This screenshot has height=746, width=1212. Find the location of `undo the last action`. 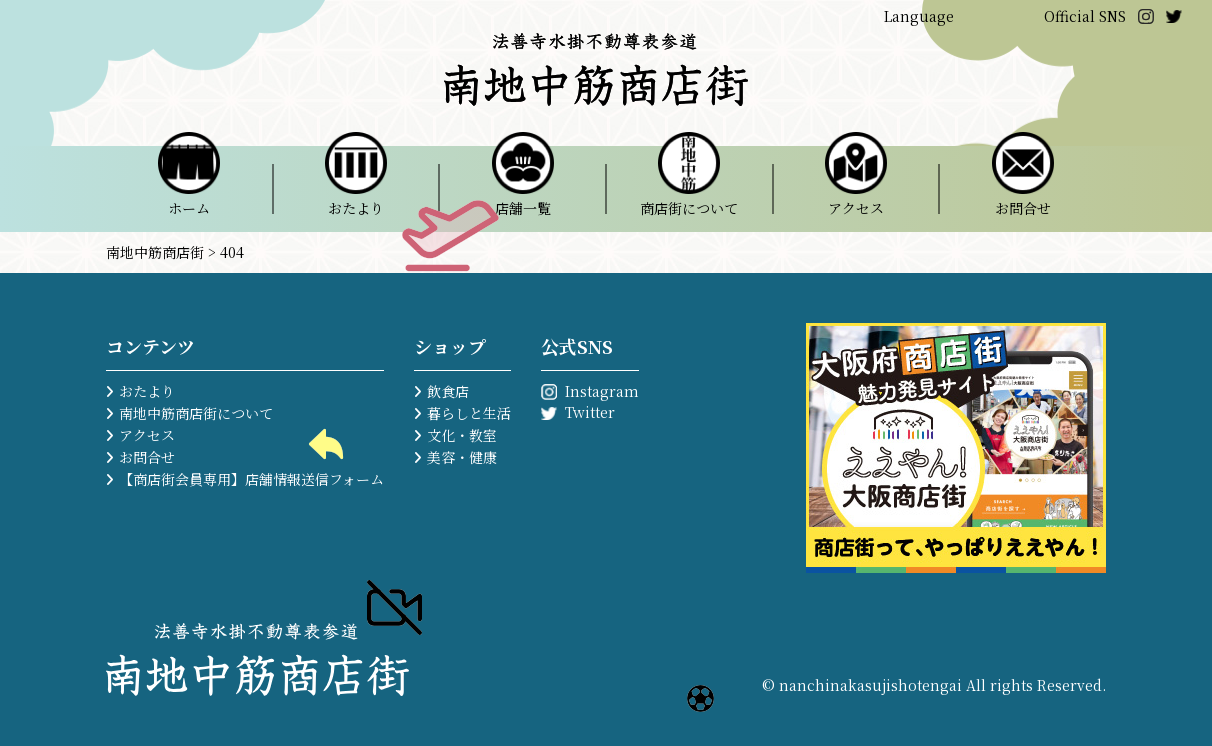

undo the last action is located at coordinates (326, 444).